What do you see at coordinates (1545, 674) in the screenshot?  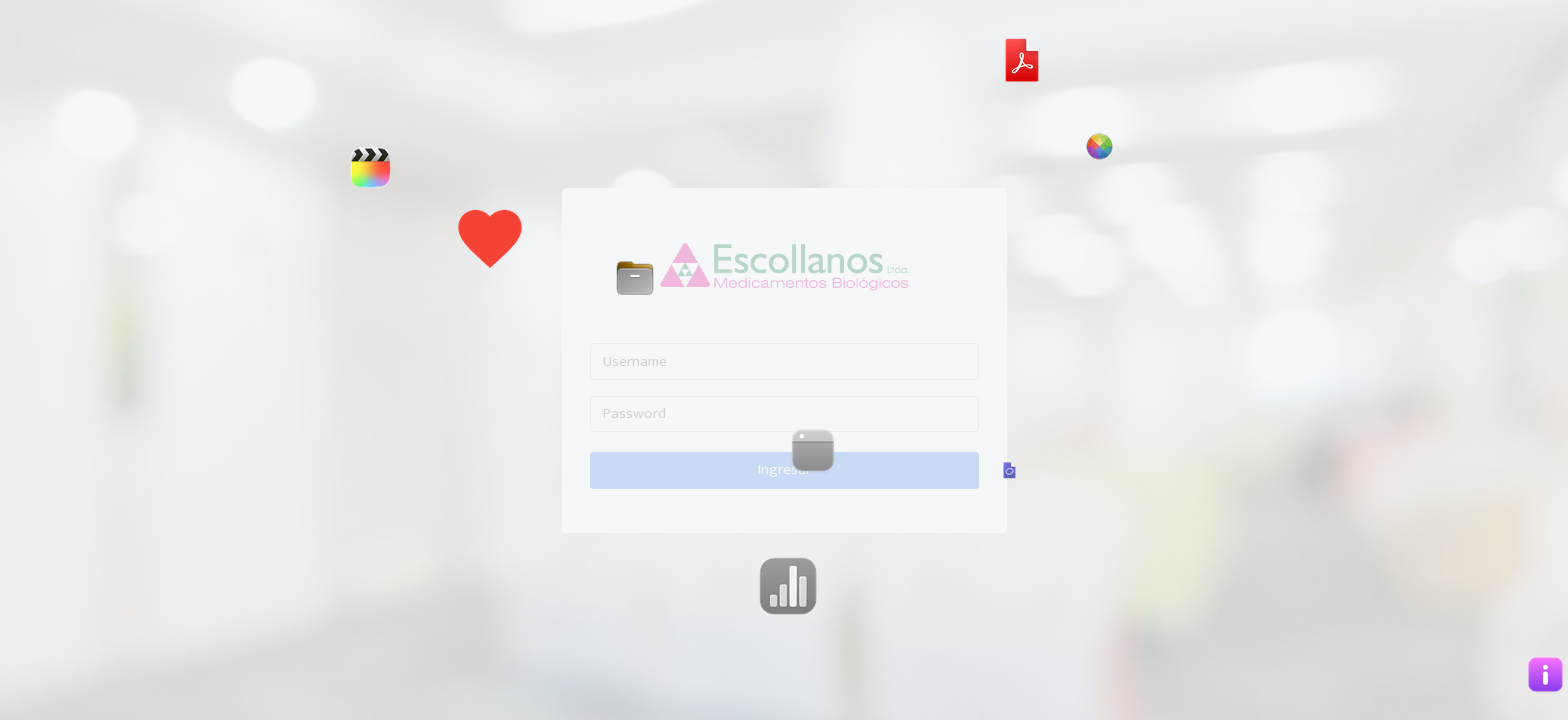 I see `access system status notifications` at bounding box center [1545, 674].